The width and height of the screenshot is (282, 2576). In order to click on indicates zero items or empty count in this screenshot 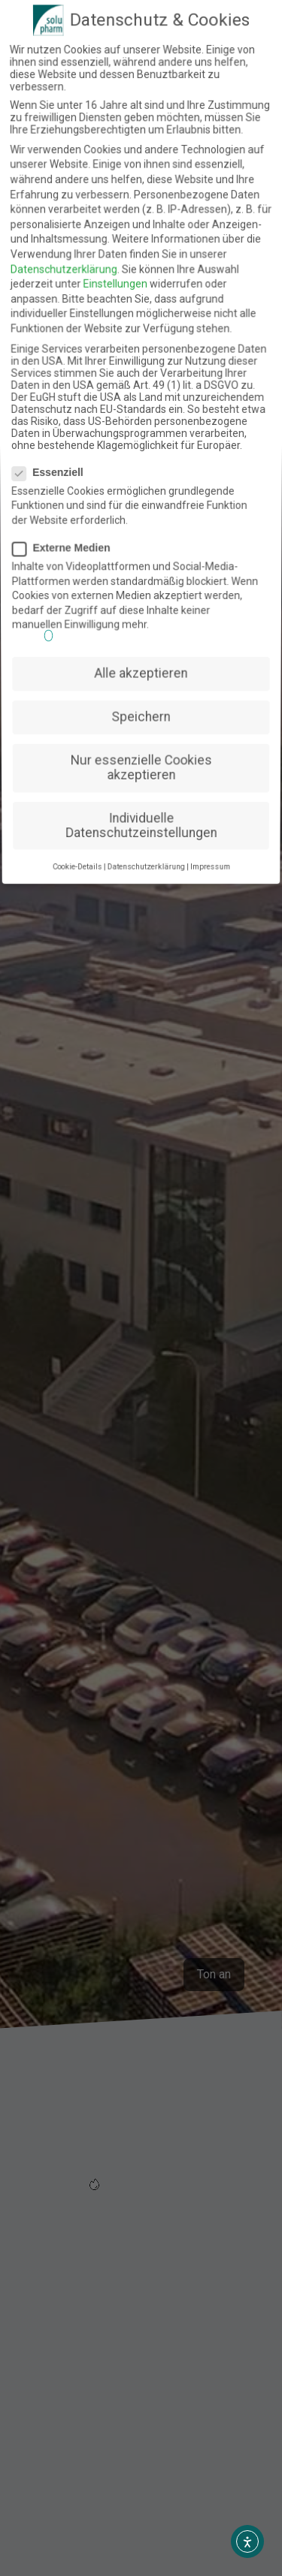, I will do `click(48, 635)`.